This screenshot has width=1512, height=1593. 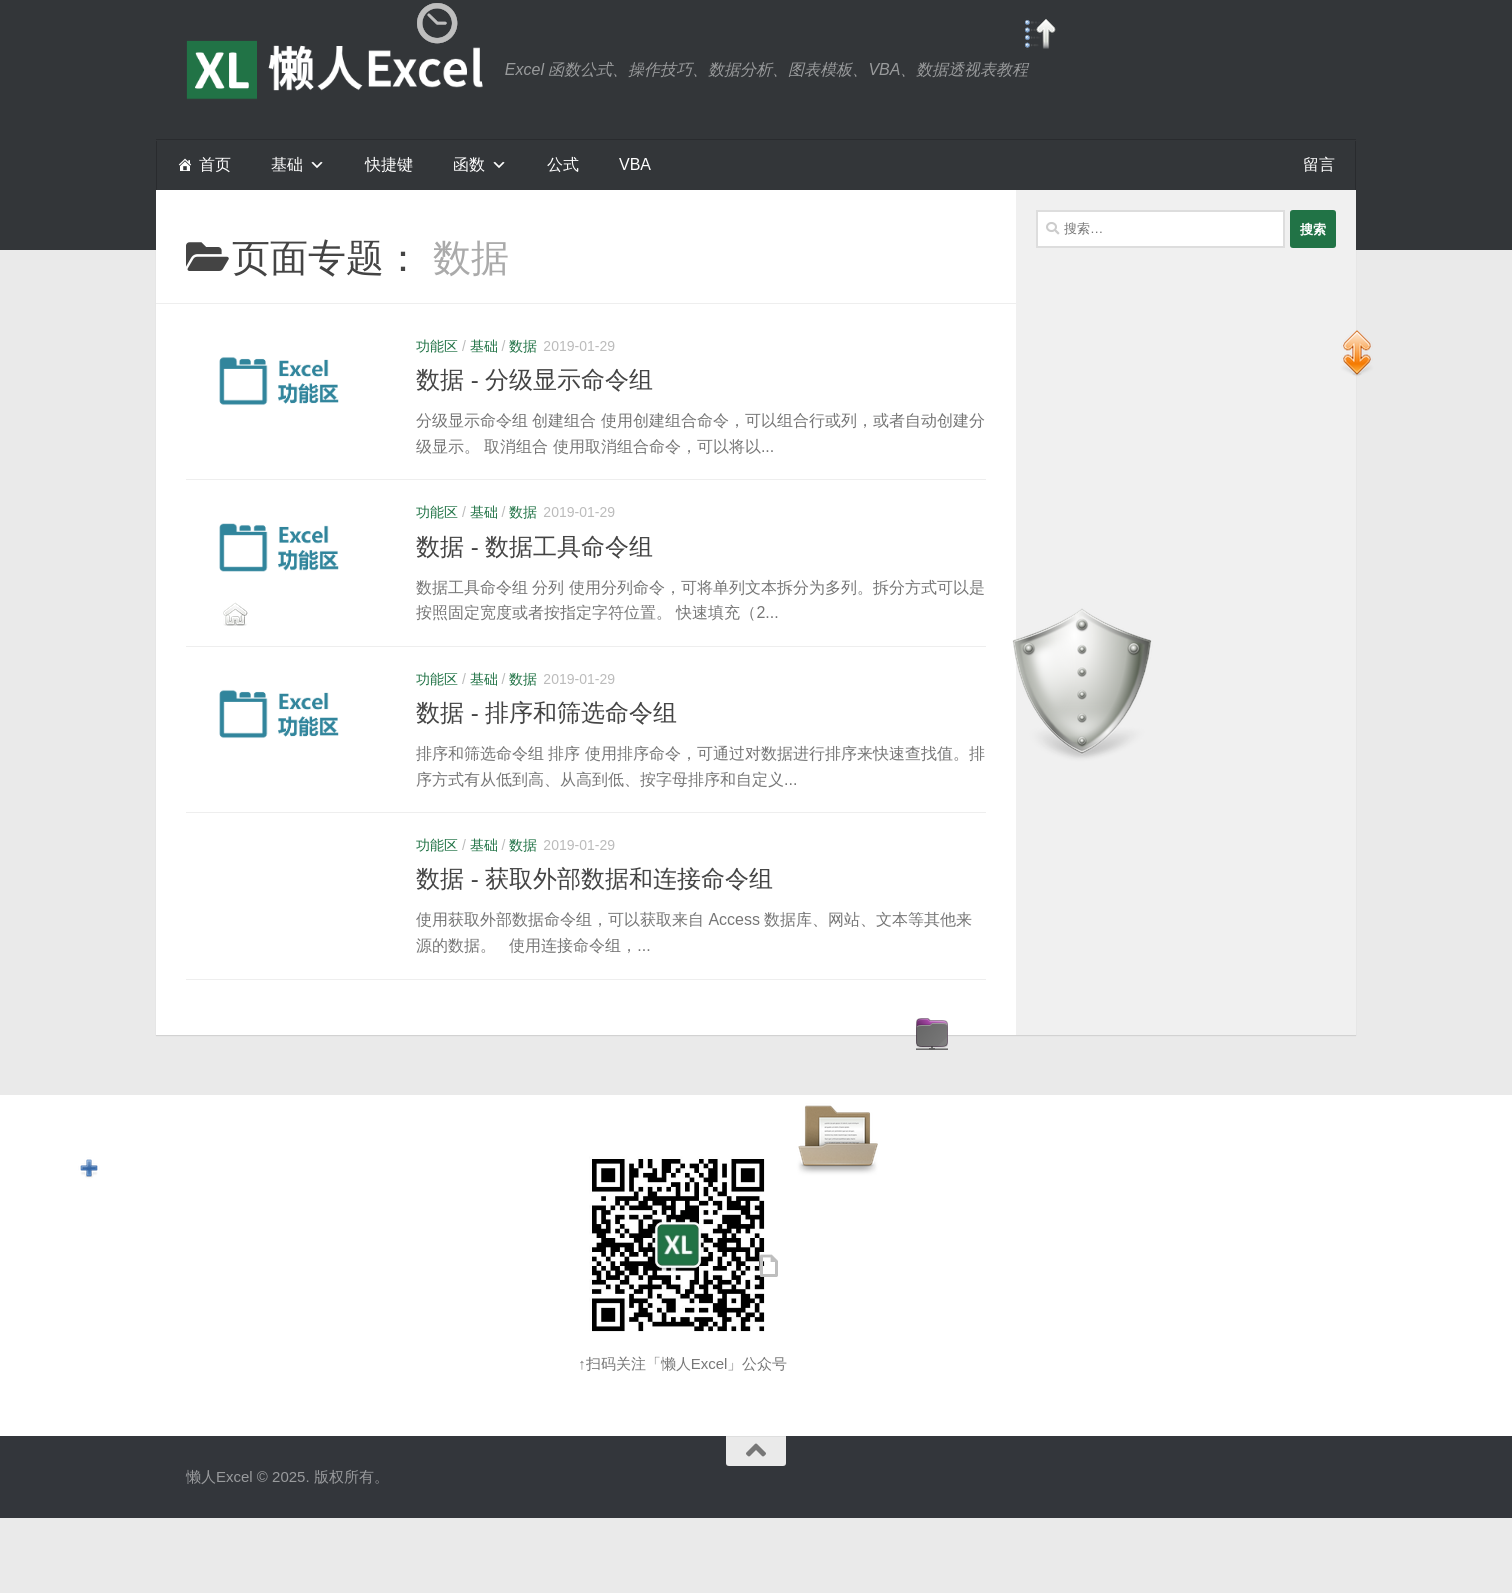 What do you see at coordinates (769, 1265) in the screenshot?
I see `a generic text or document file` at bounding box center [769, 1265].